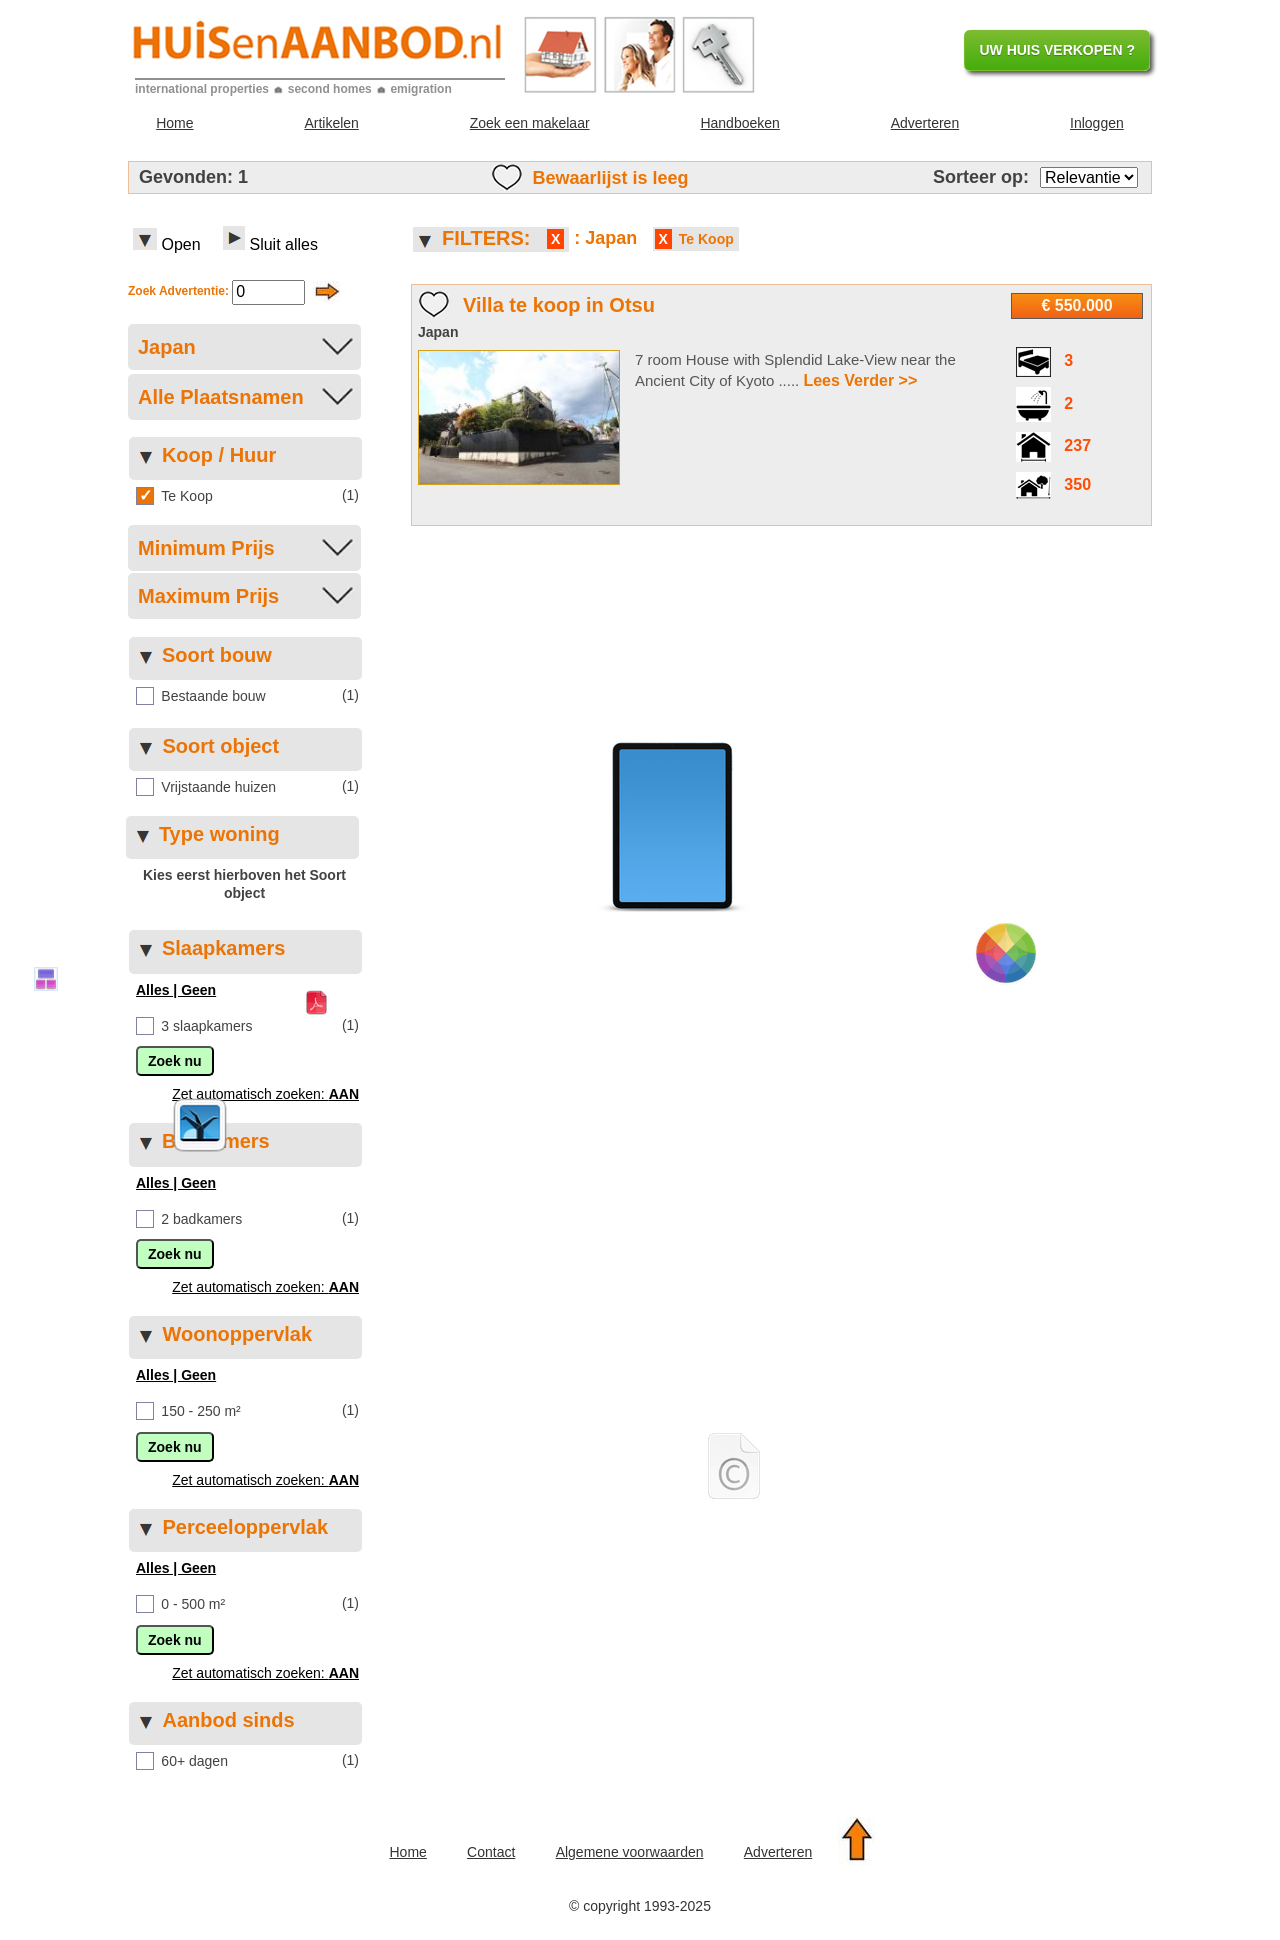  I want to click on indicates a file with copyright protection, so click(734, 1466).